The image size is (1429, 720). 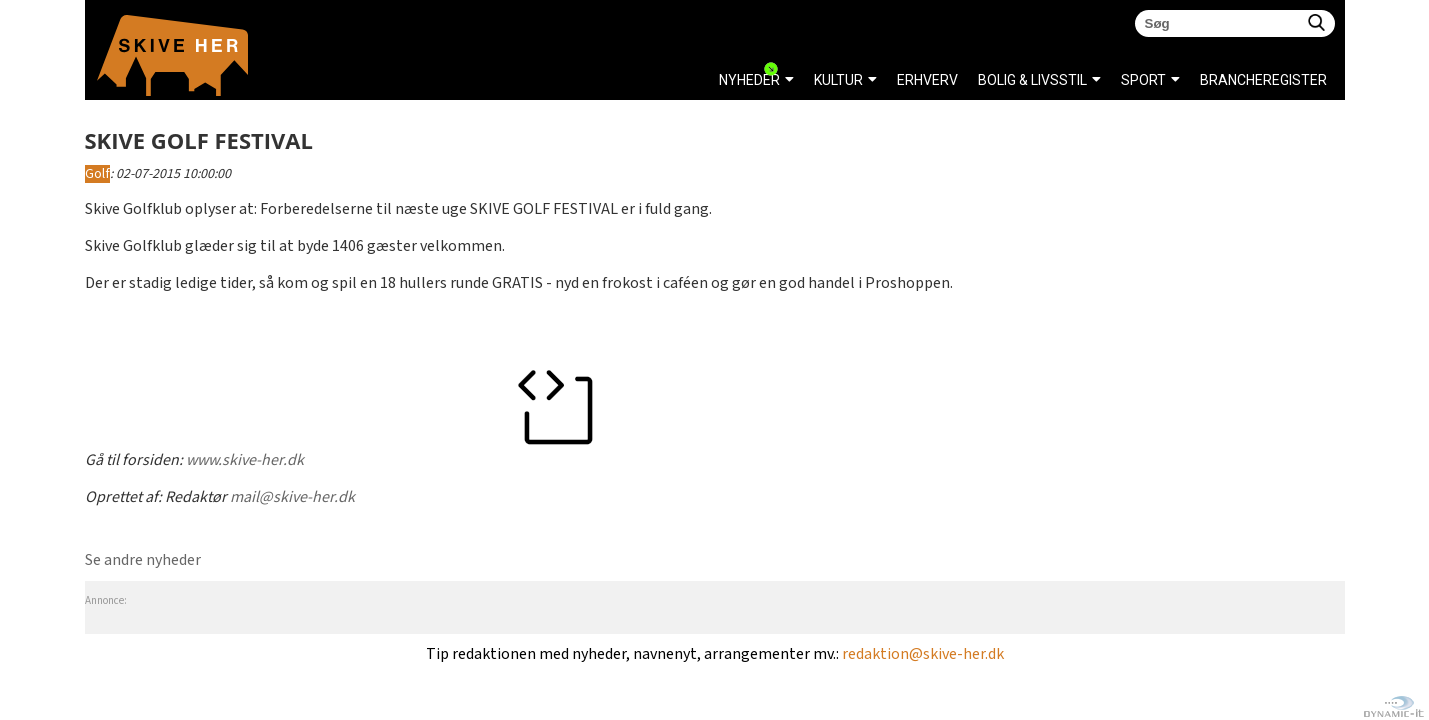 What do you see at coordinates (558, 410) in the screenshot?
I see `insert a code block` at bounding box center [558, 410].